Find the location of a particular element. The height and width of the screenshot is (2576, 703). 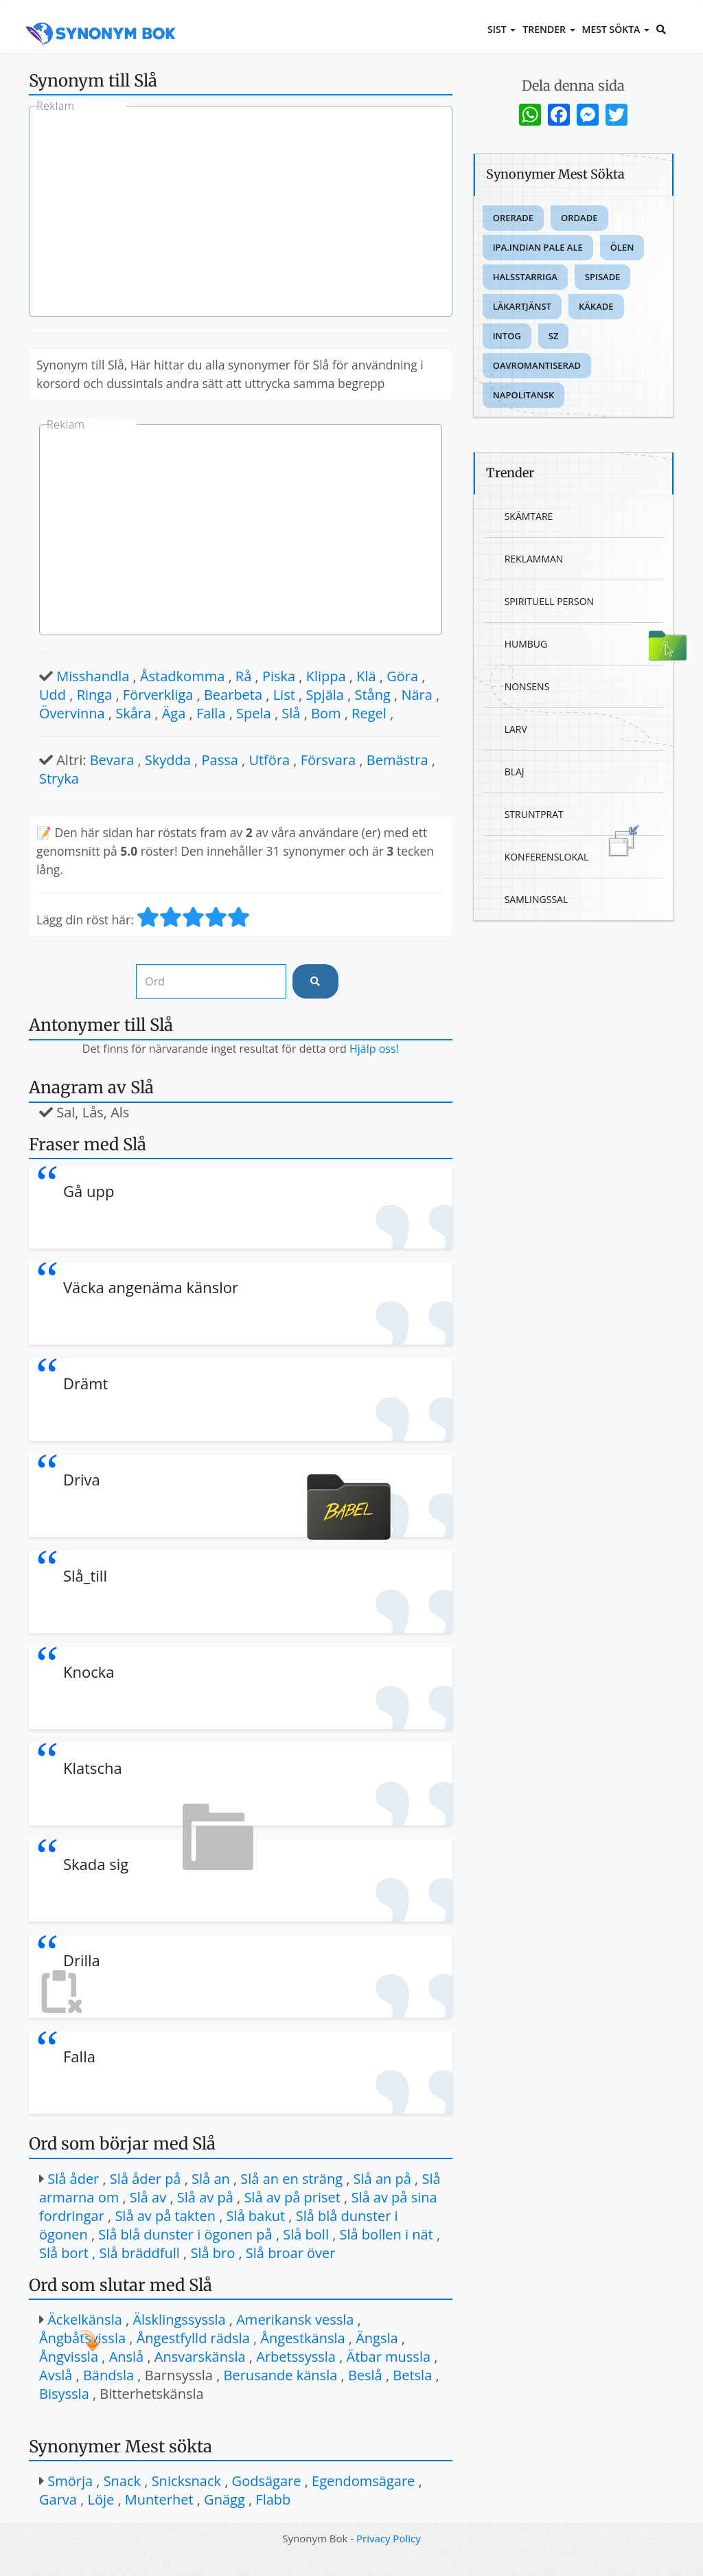

open file browser or documents folder is located at coordinates (218, 1834).